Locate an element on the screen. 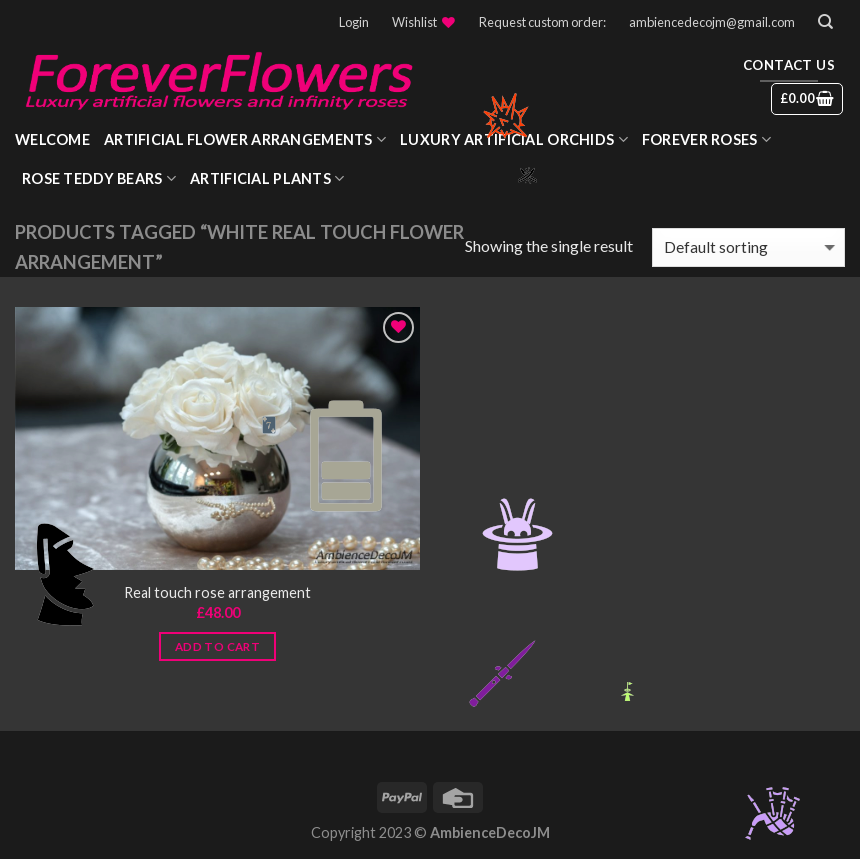 The width and height of the screenshot is (860, 859). navigate to objective marker is located at coordinates (627, 691).